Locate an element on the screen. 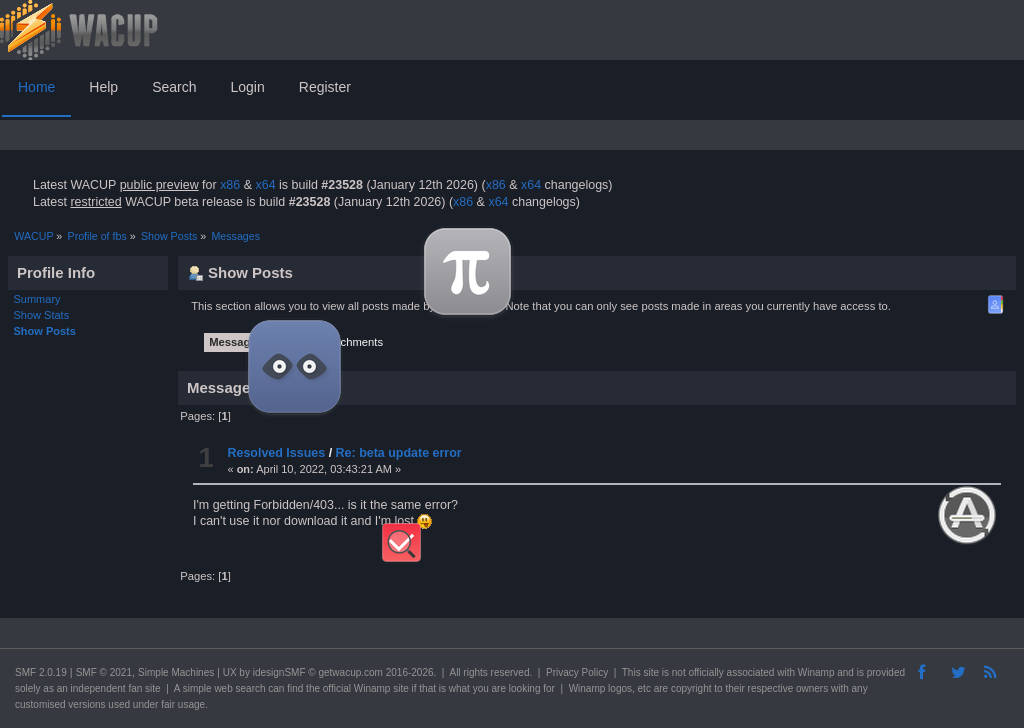 The image size is (1024, 728). open the contacts app is located at coordinates (995, 304).